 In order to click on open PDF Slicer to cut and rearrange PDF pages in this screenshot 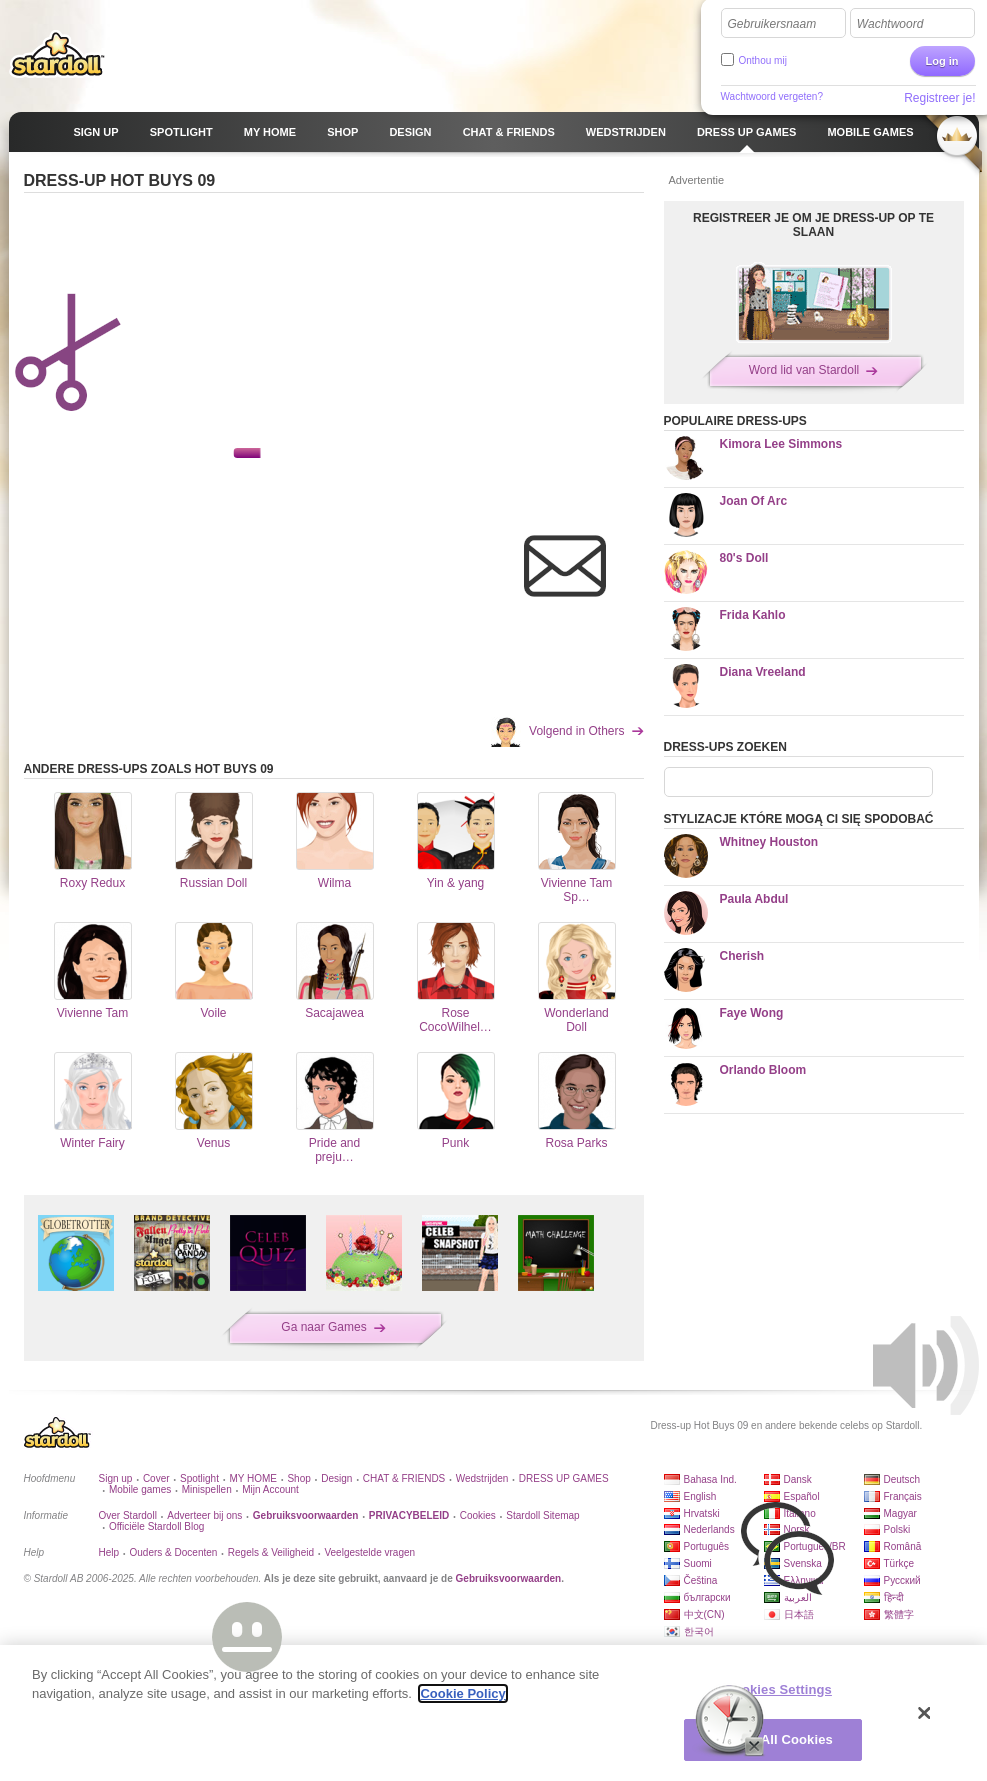, I will do `click(67, 348)`.